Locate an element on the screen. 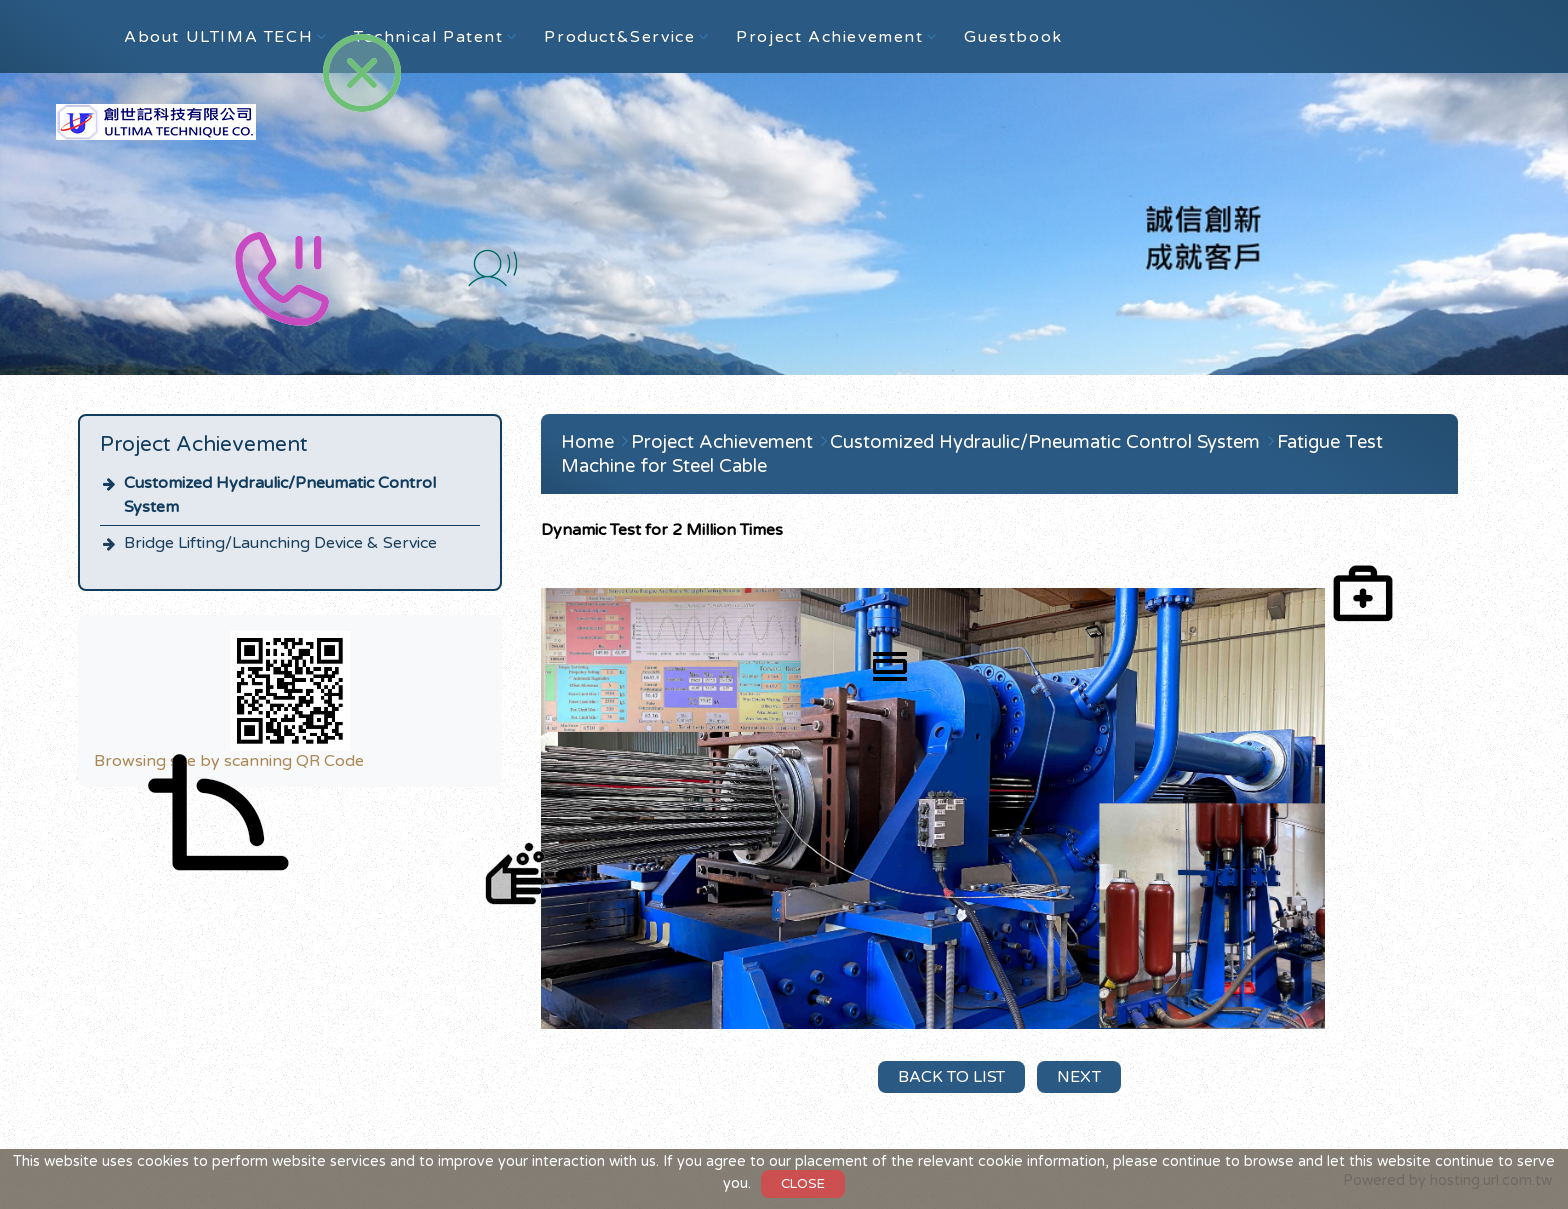  measure or display an angle is located at coordinates (213, 819).